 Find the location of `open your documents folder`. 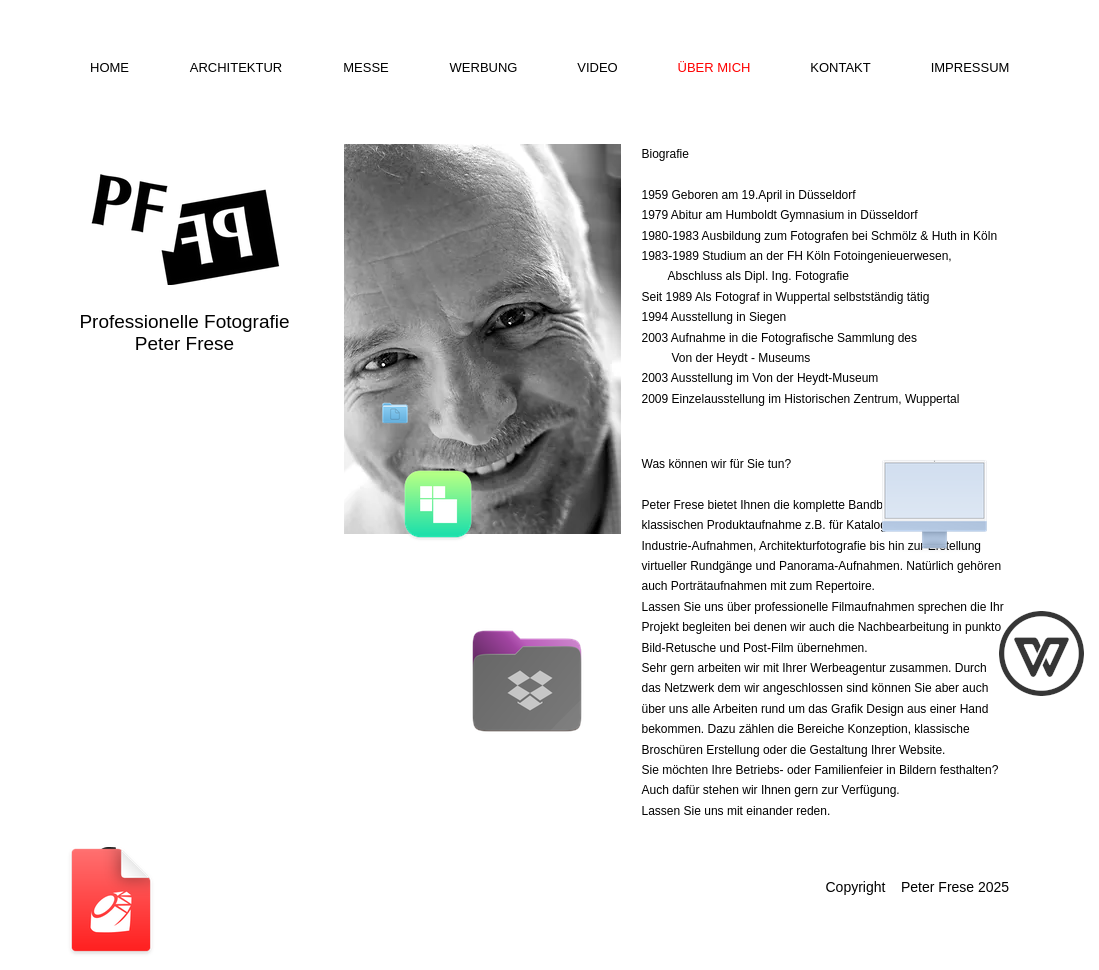

open your documents folder is located at coordinates (395, 413).